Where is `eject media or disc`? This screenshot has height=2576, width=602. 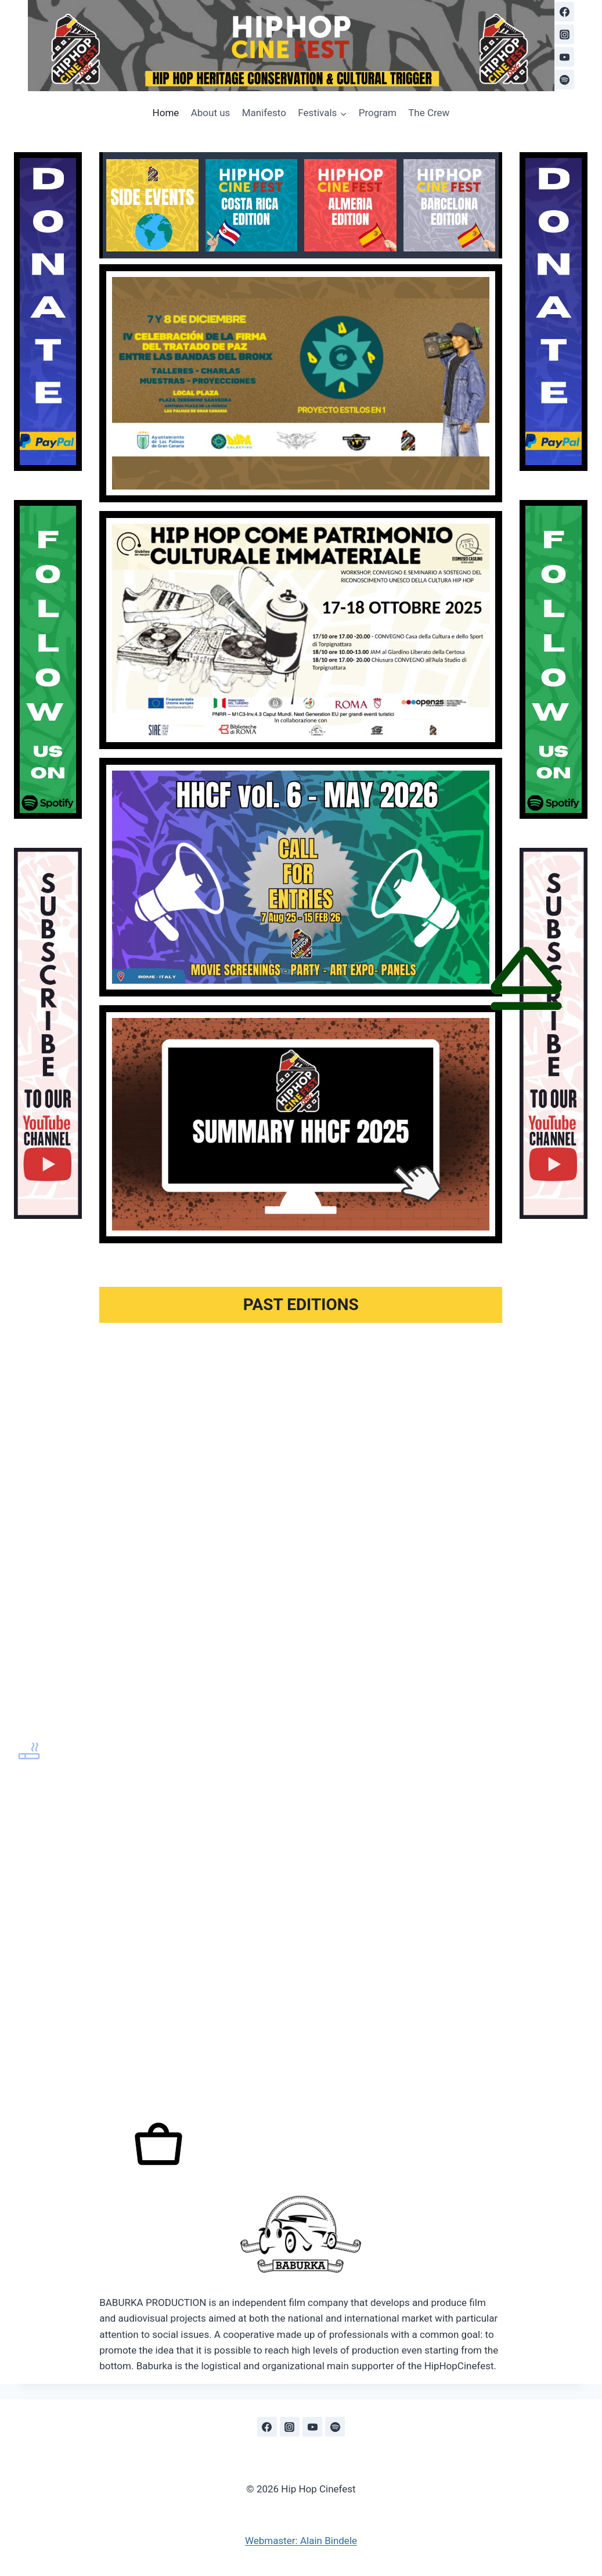 eject media or disc is located at coordinates (526, 982).